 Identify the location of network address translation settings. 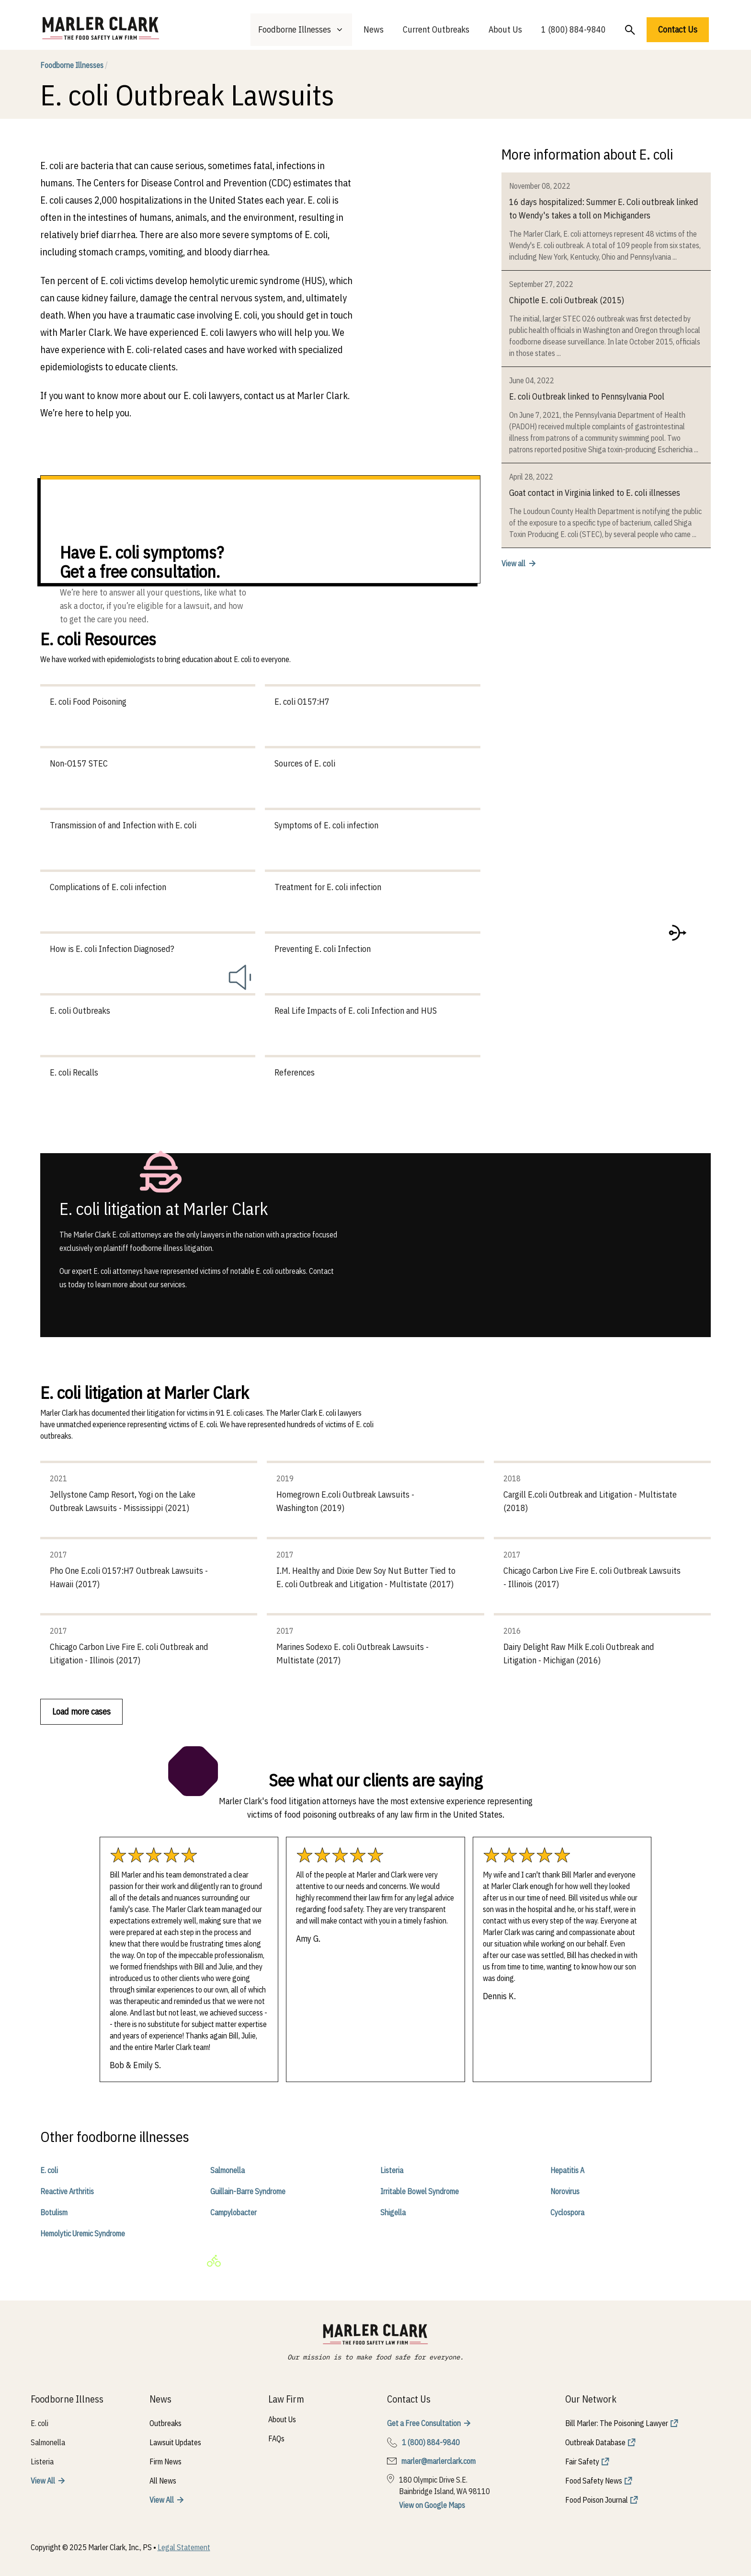
(678, 933).